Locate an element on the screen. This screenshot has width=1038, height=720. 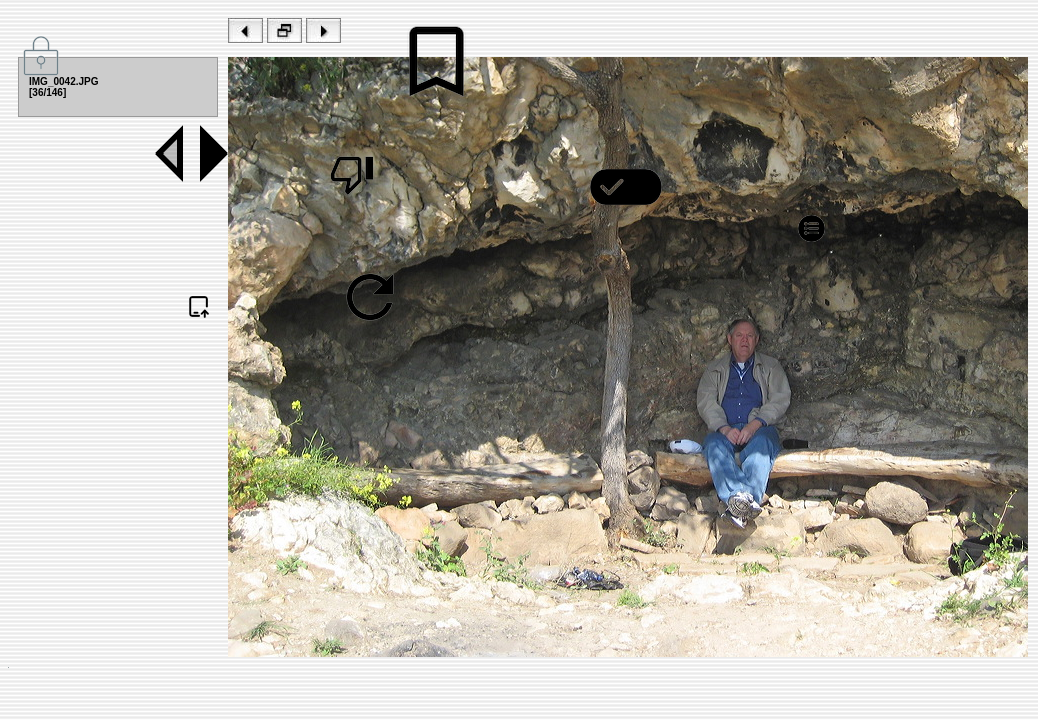
toggle switch in the on or enabled state is located at coordinates (626, 187).